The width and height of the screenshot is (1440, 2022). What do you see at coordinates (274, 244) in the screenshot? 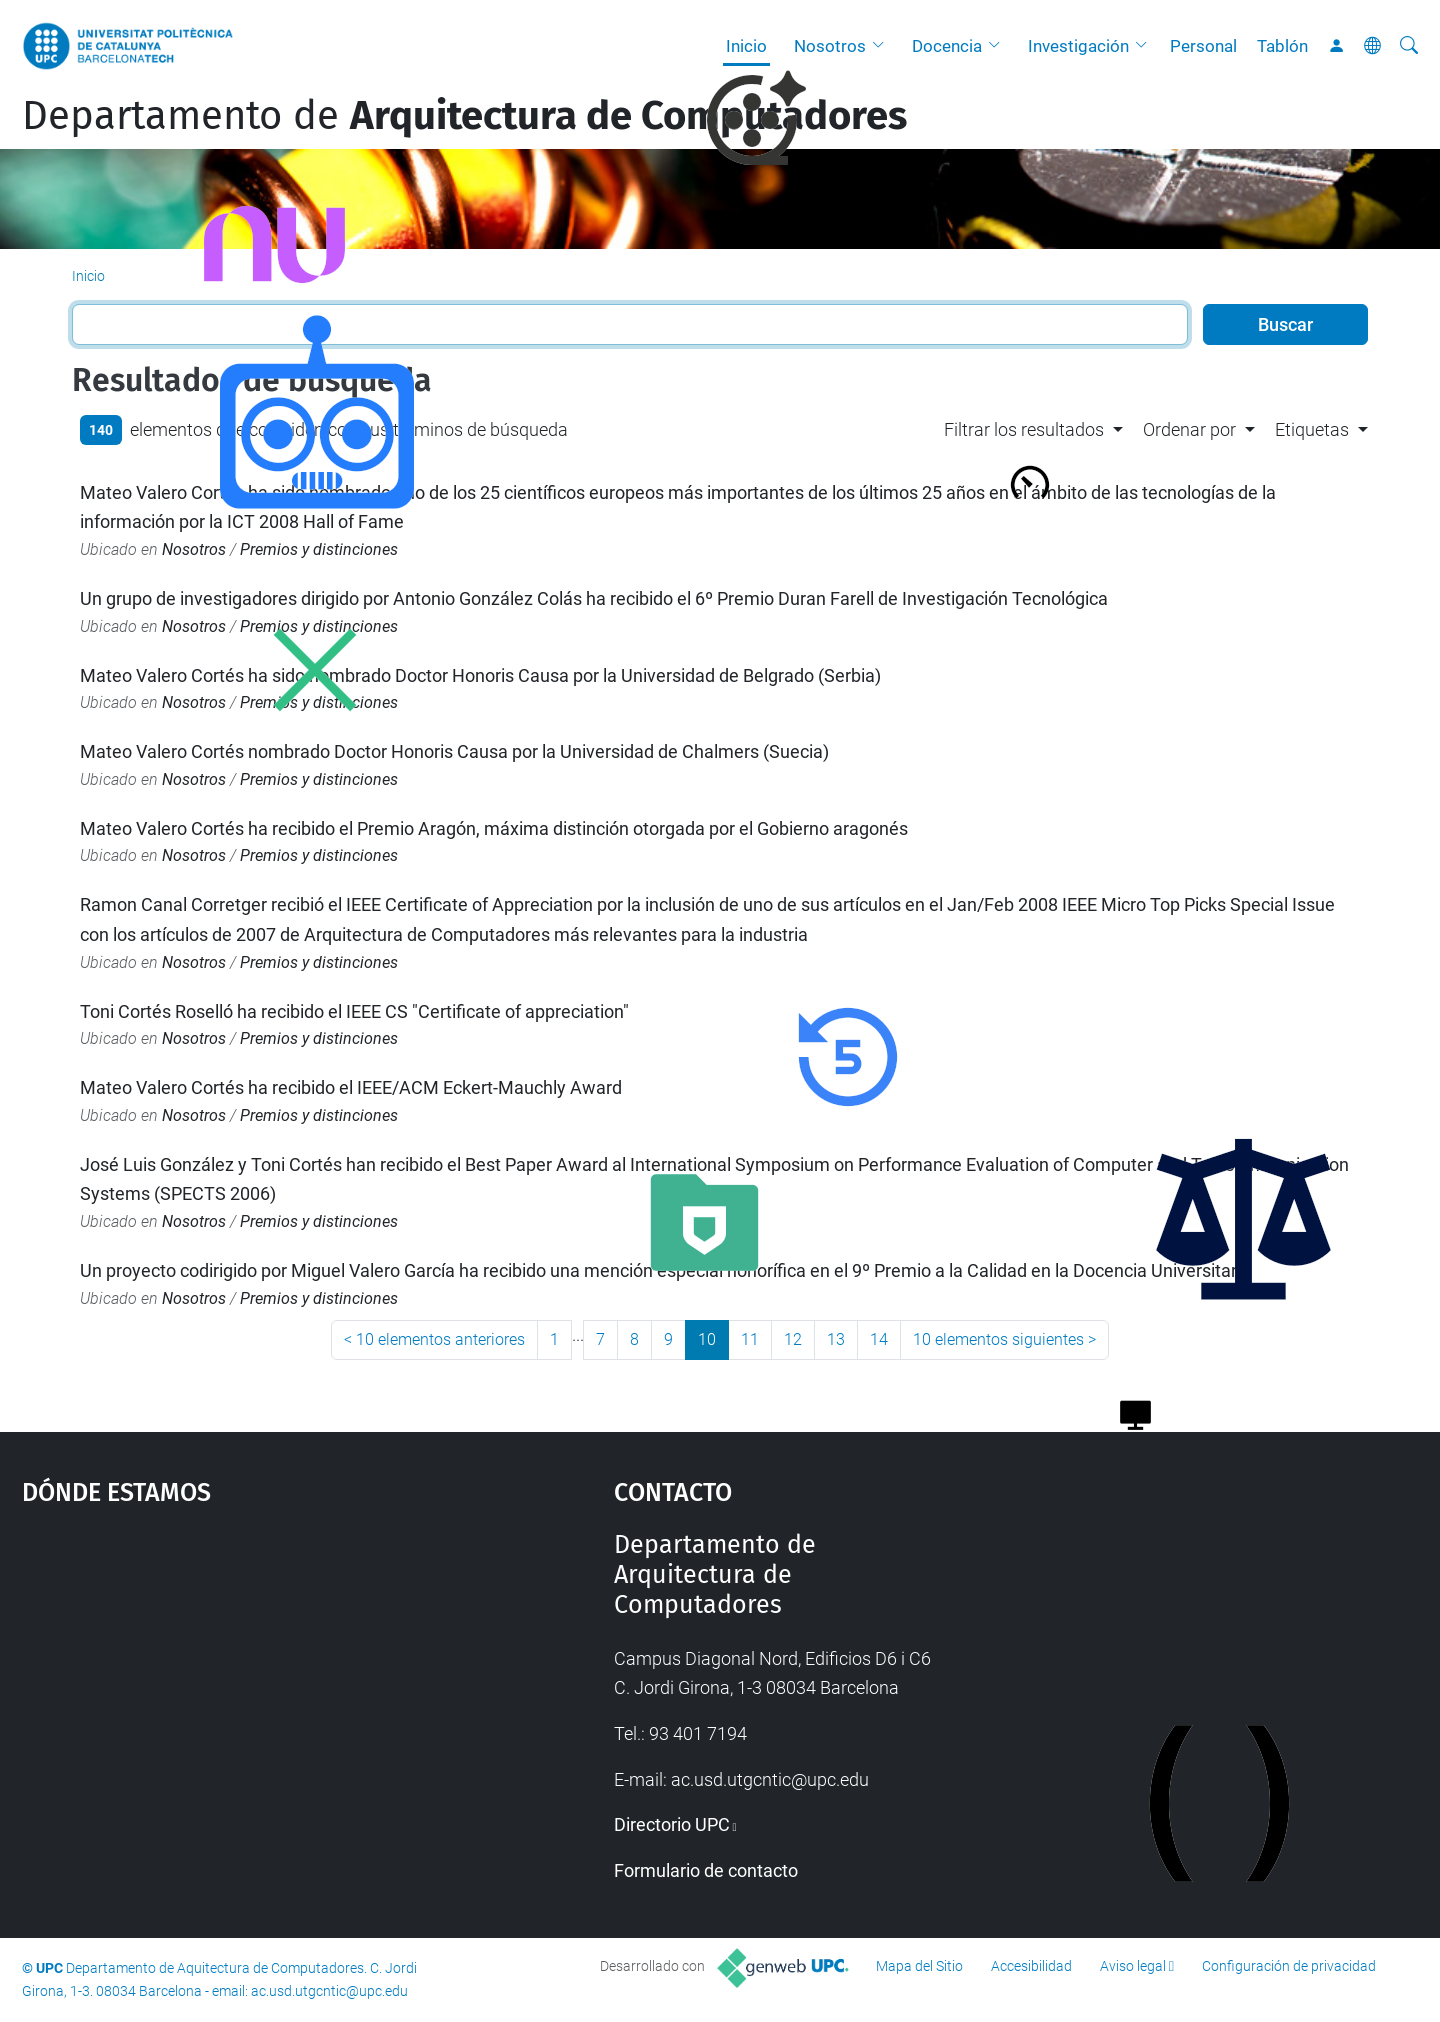
I see `open the Nubank app` at bounding box center [274, 244].